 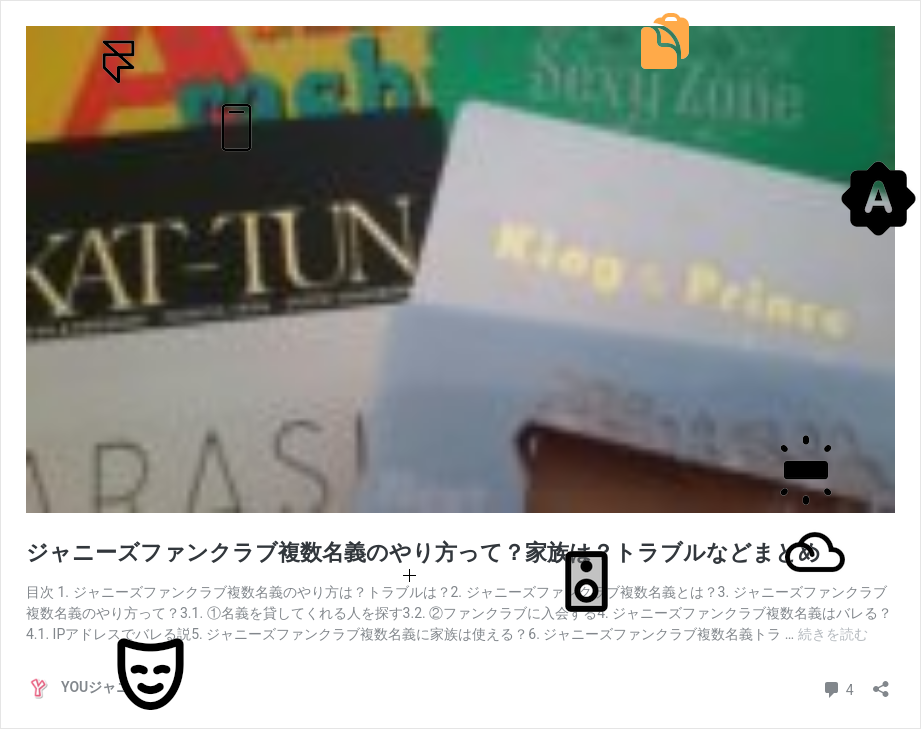 What do you see at coordinates (878, 198) in the screenshot?
I see `enable automatic brightness adjustment` at bounding box center [878, 198].